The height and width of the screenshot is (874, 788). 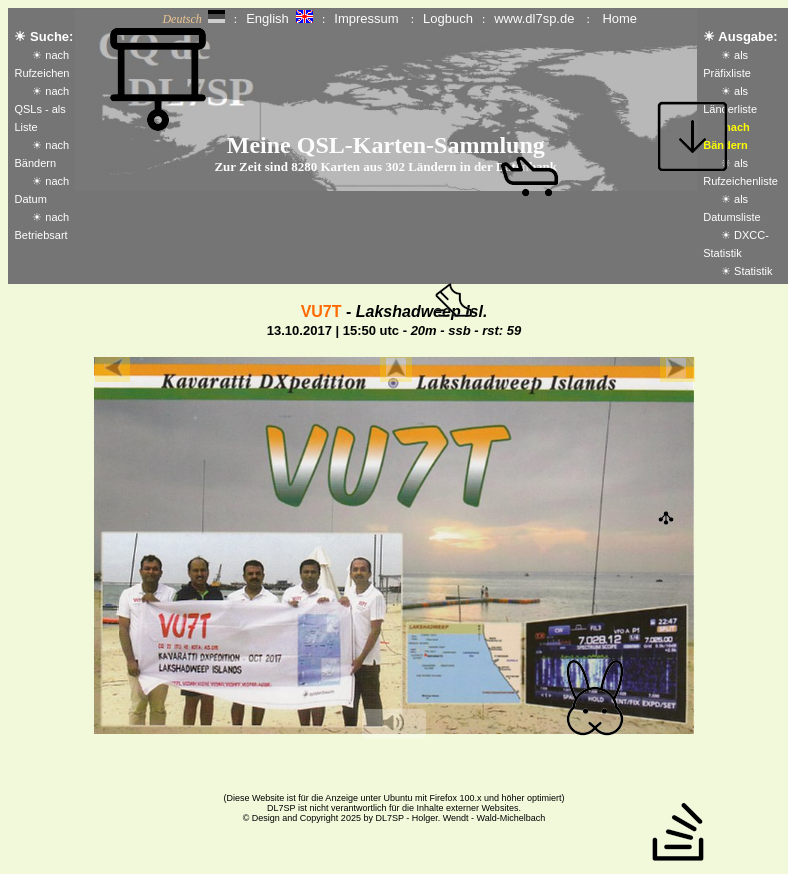 What do you see at coordinates (678, 833) in the screenshot?
I see `visit stack overflow for programming help` at bounding box center [678, 833].